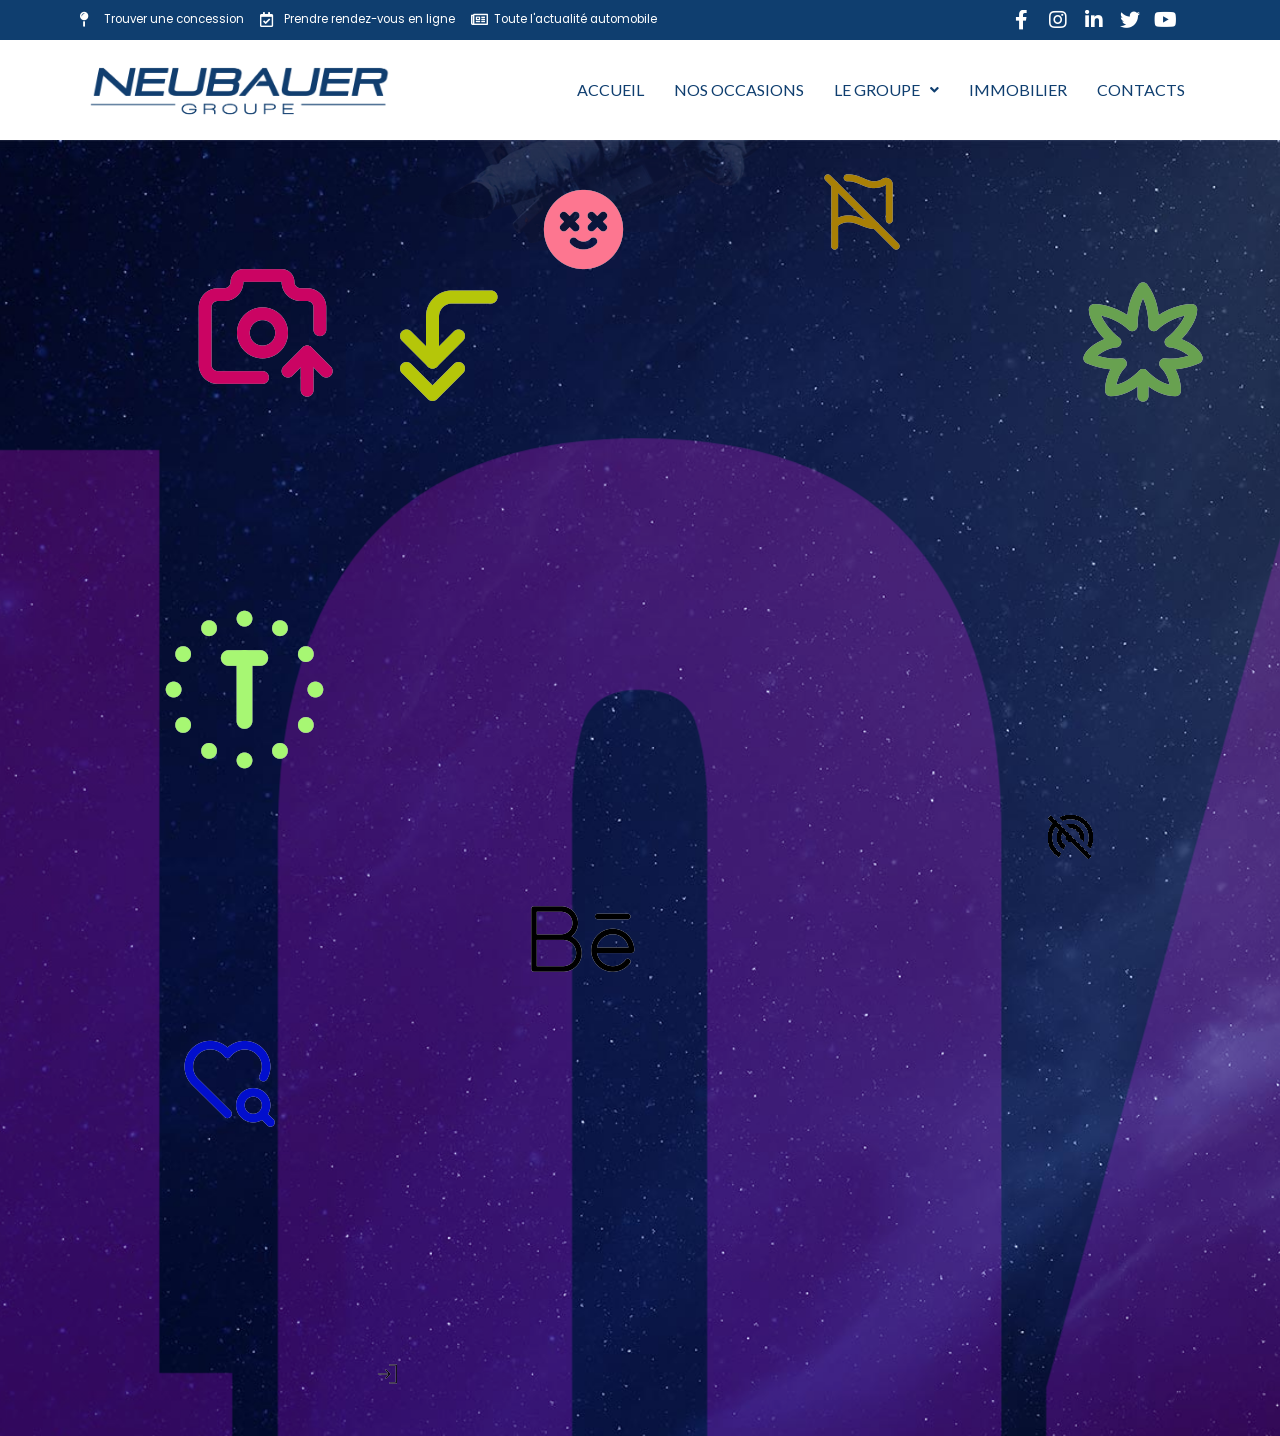  I want to click on indicates text formatting or typography options, so click(244, 689).